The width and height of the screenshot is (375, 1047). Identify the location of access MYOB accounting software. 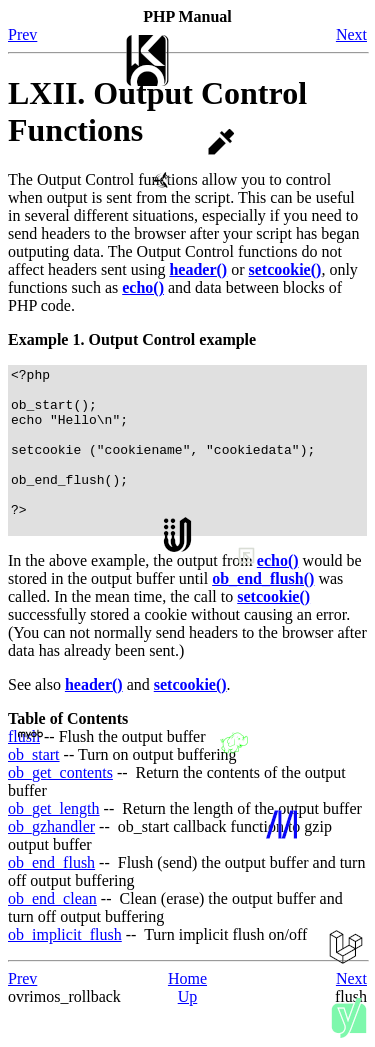
(30, 734).